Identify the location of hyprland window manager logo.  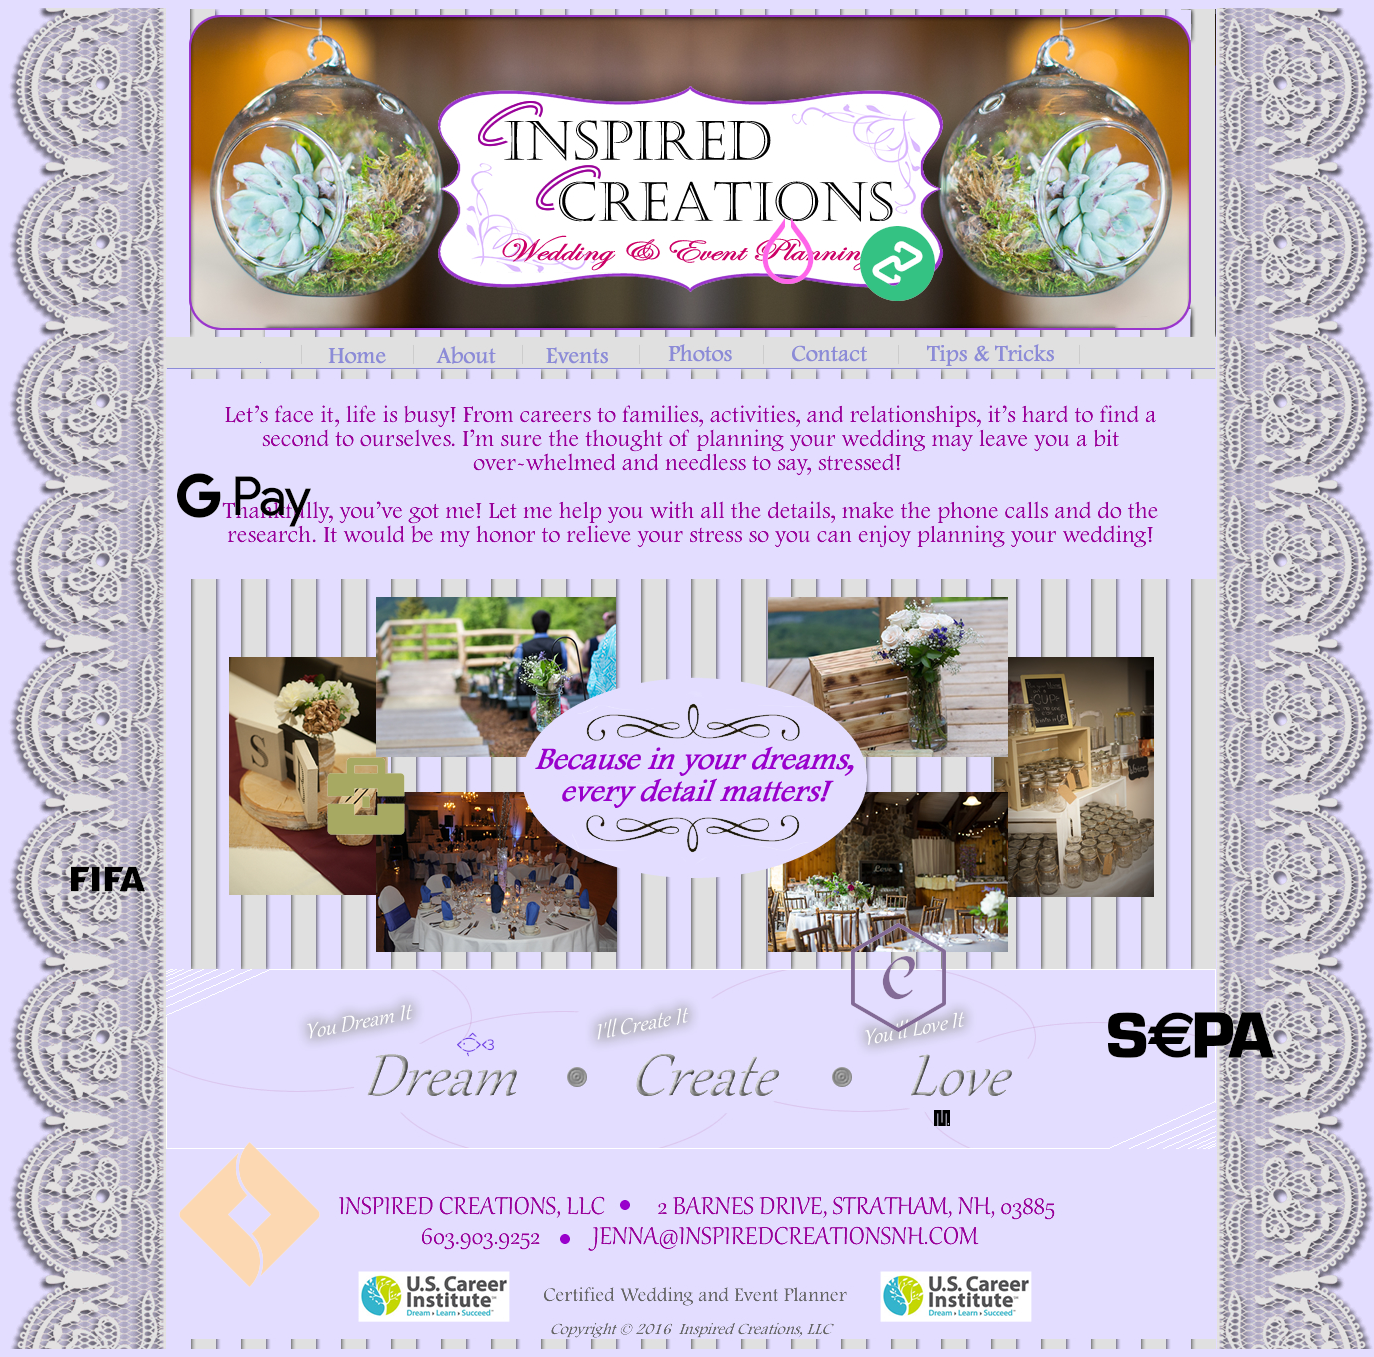
(788, 251).